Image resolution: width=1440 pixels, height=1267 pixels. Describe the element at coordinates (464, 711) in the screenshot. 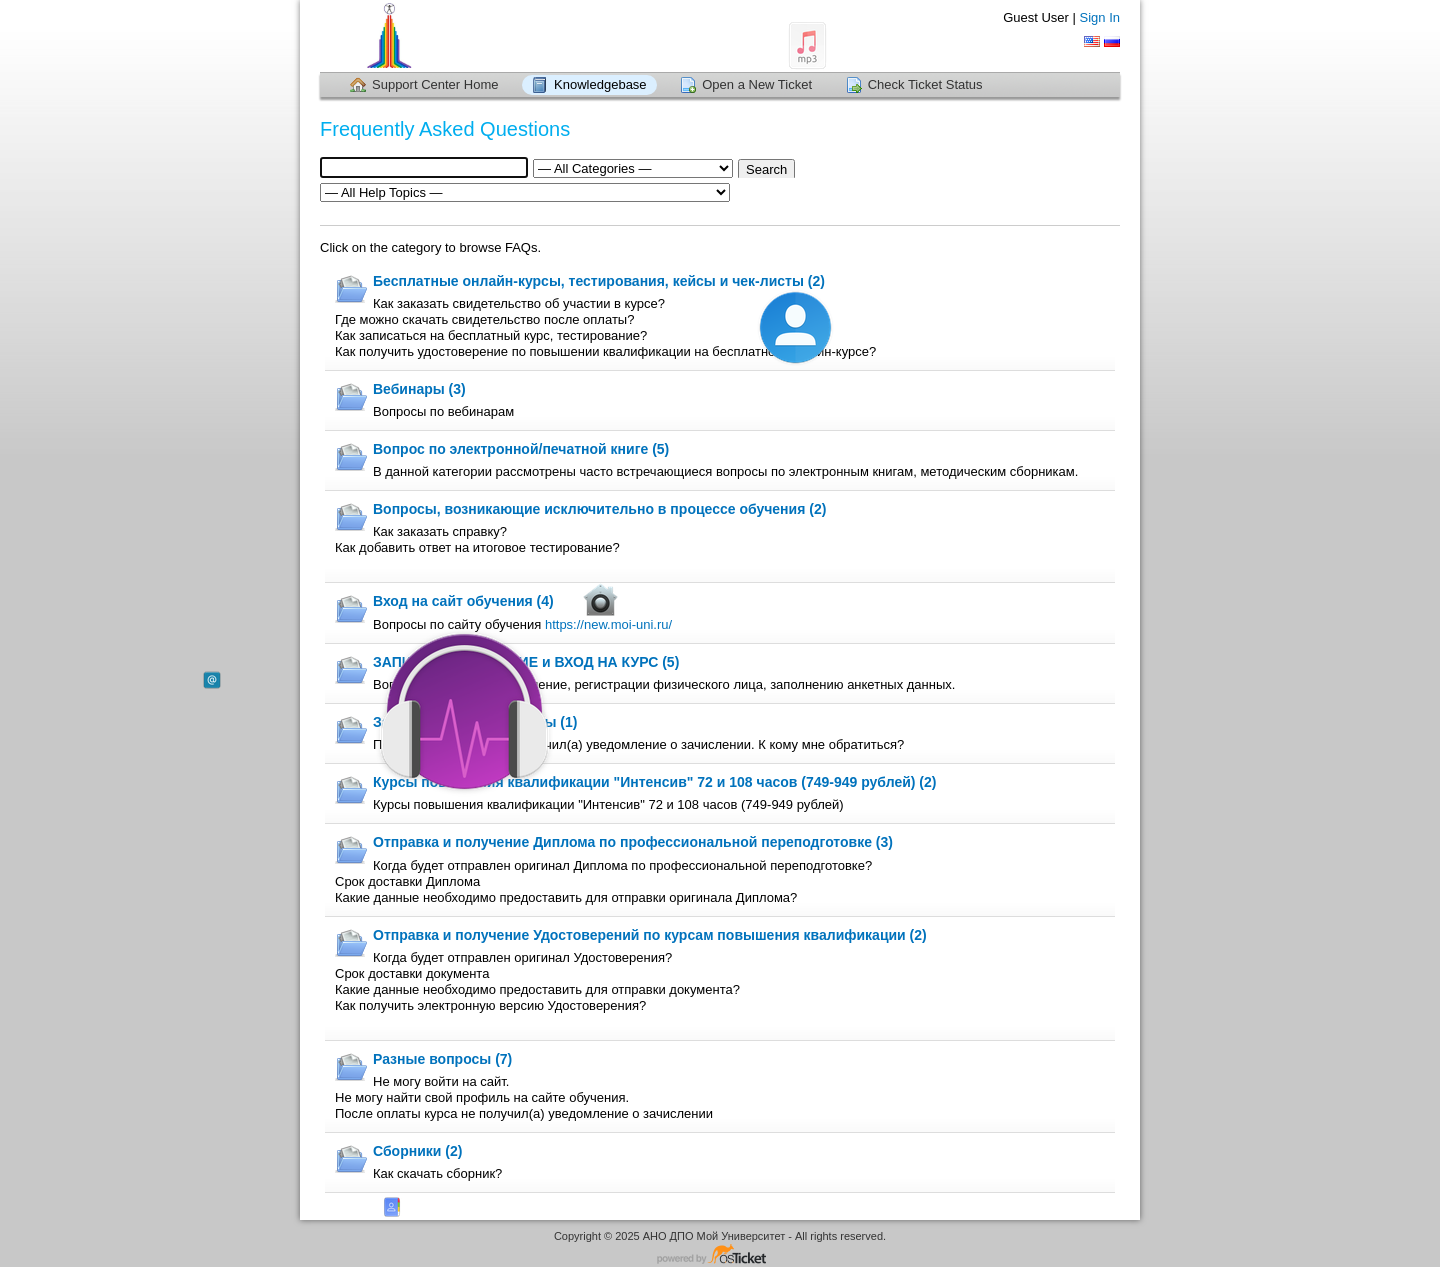

I see `audio output device connected` at that location.